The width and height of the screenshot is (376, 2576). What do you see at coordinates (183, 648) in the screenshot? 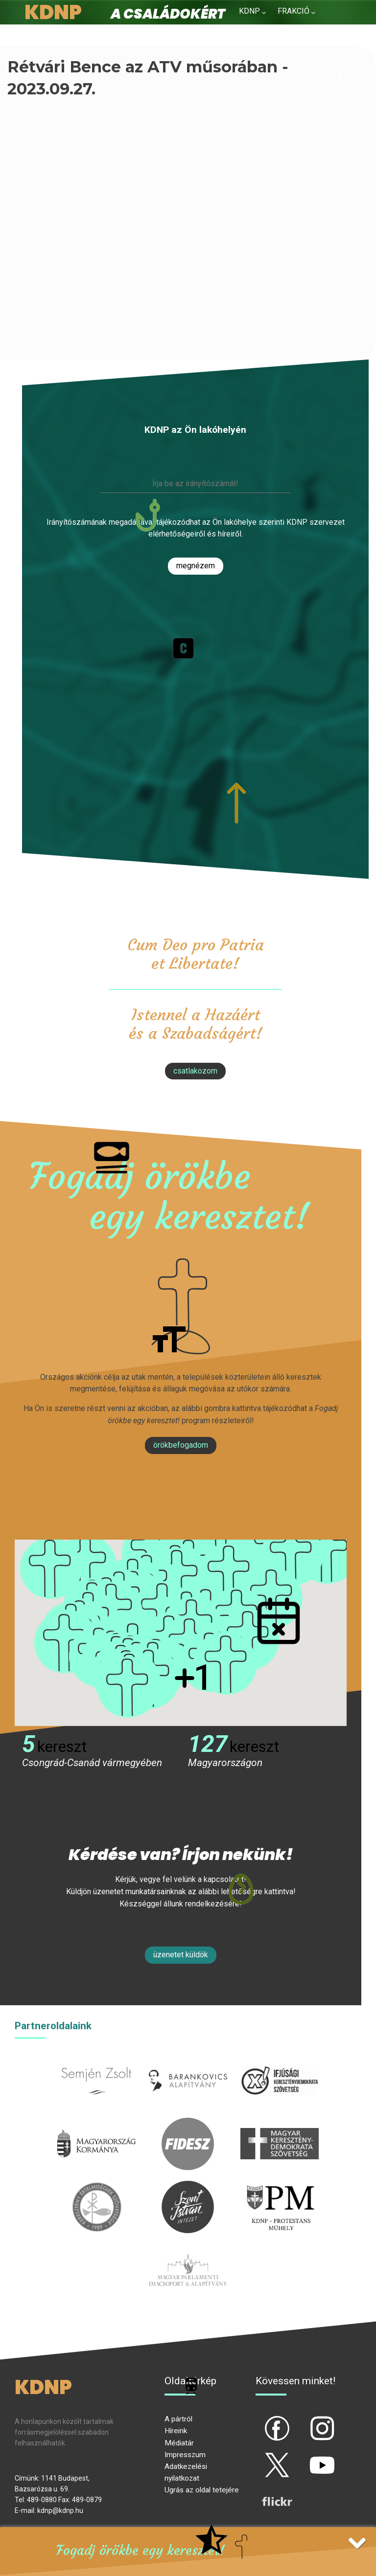
I see `indicates a "C" grade or rating` at bounding box center [183, 648].